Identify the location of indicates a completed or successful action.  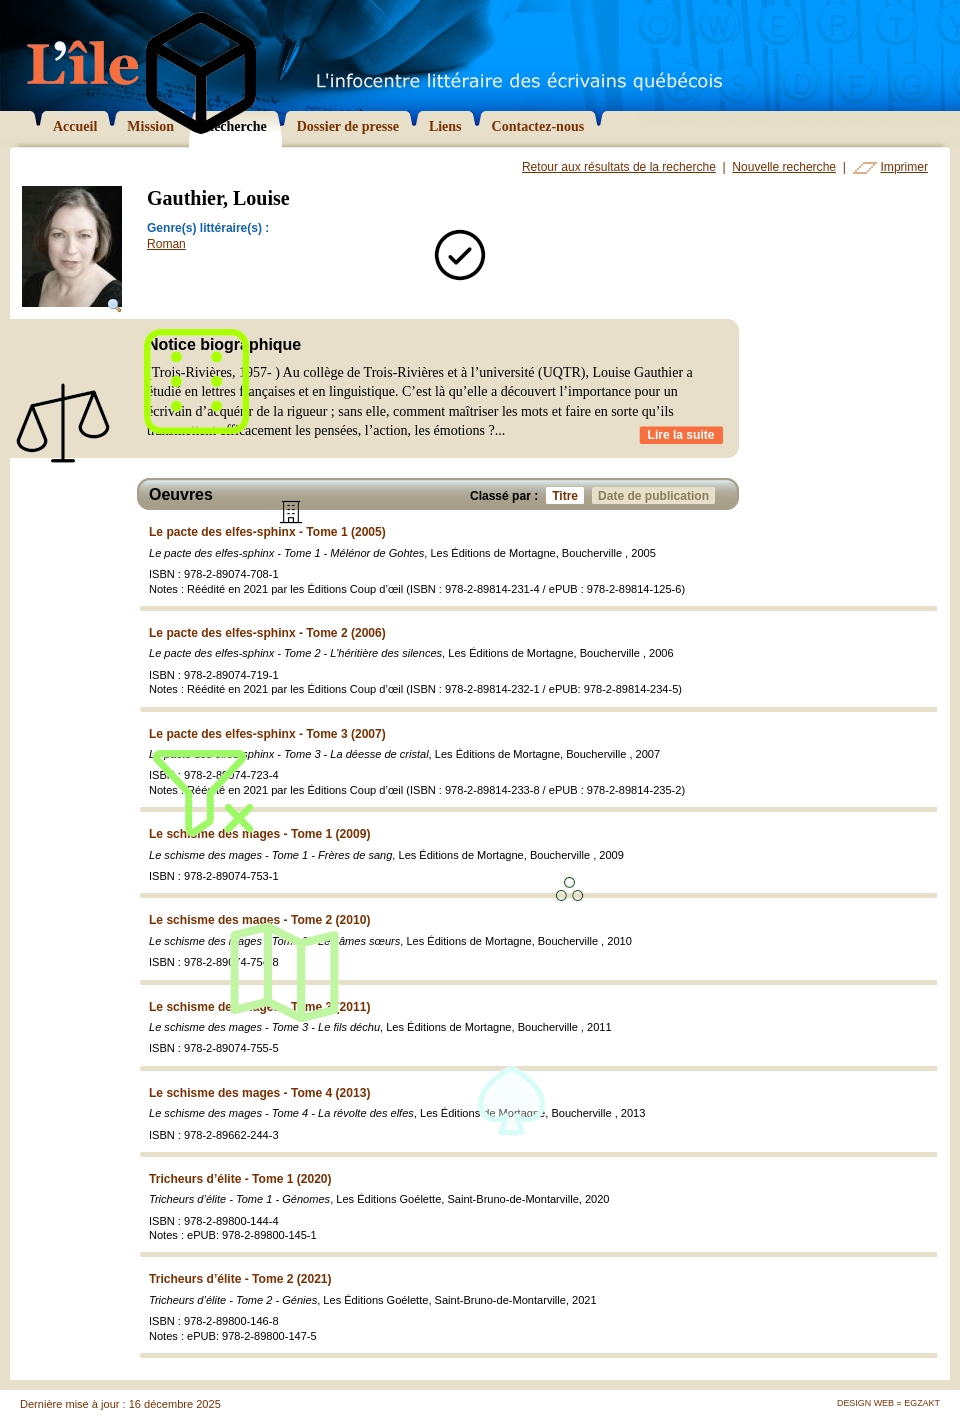
(460, 255).